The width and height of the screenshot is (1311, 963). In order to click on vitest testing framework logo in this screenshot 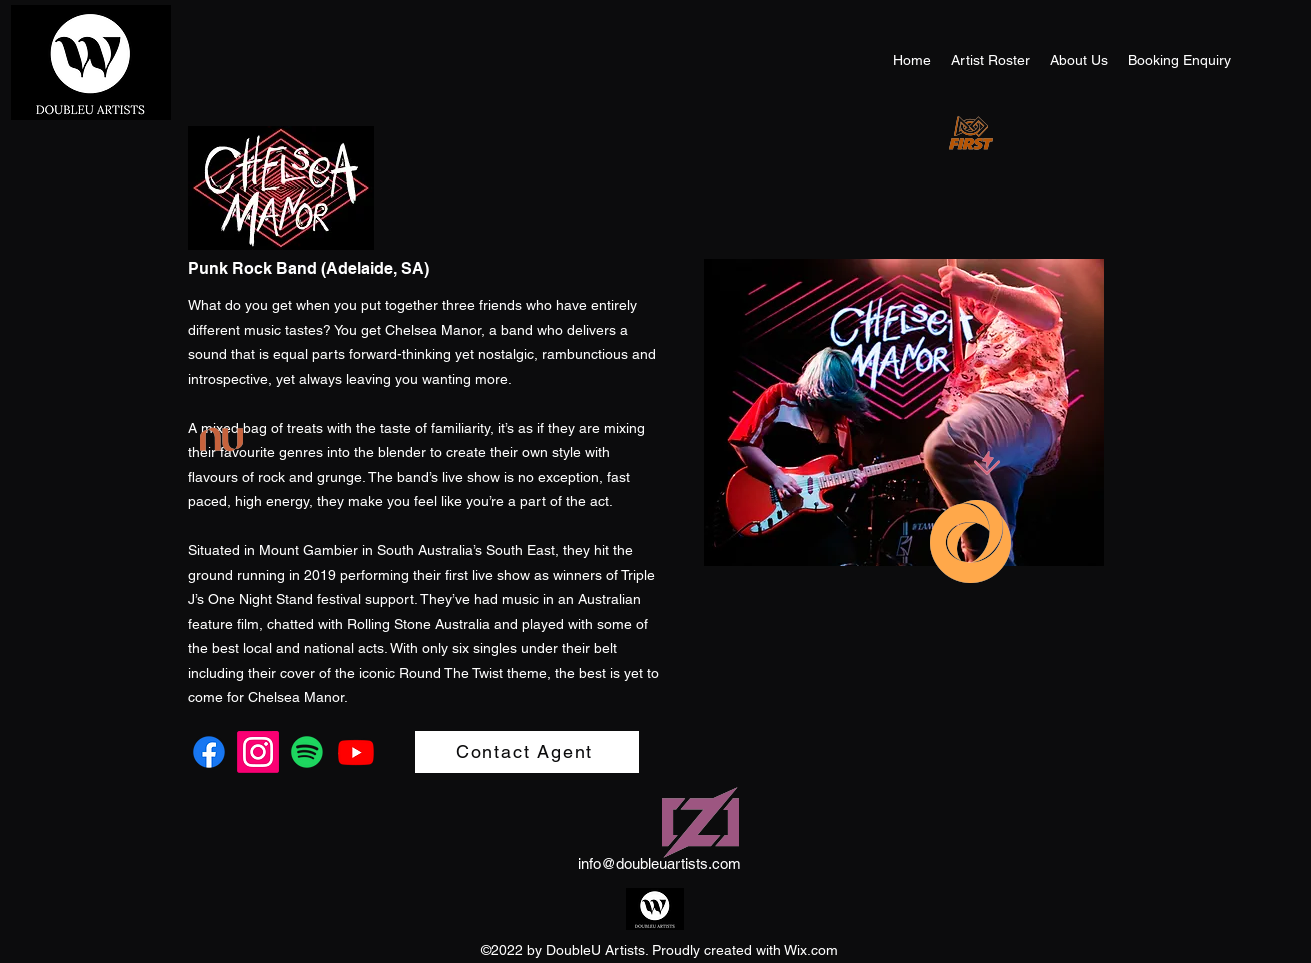, I will do `click(987, 463)`.